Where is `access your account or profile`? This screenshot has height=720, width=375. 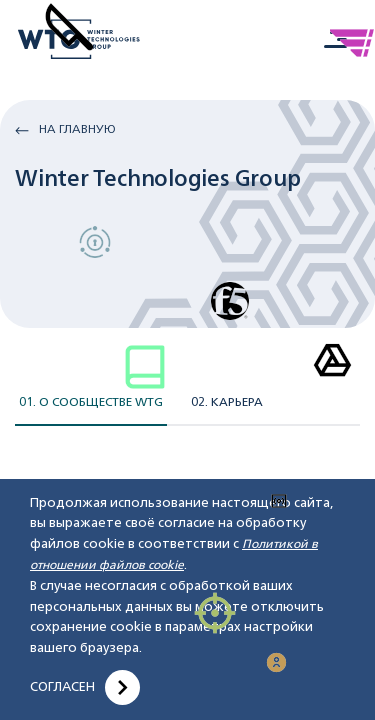 access your account or profile is located at coordinates (276, 662).